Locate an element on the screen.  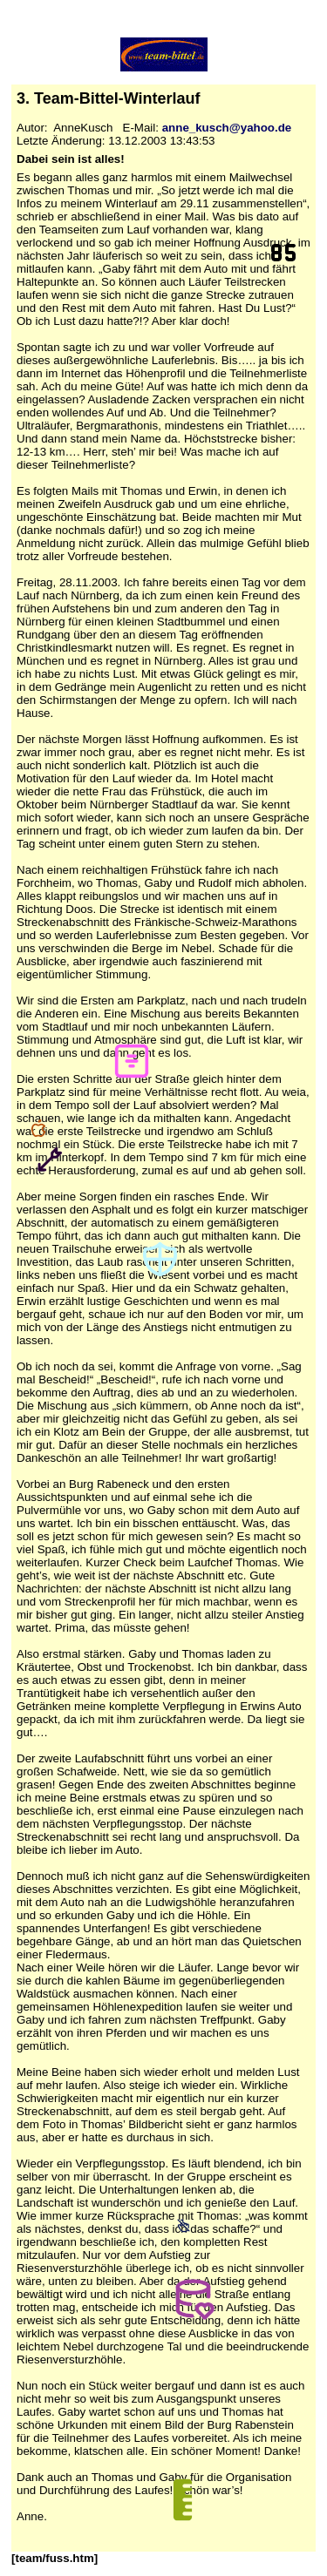
apple brand or product identifier is located at coordinates (38, 1128).